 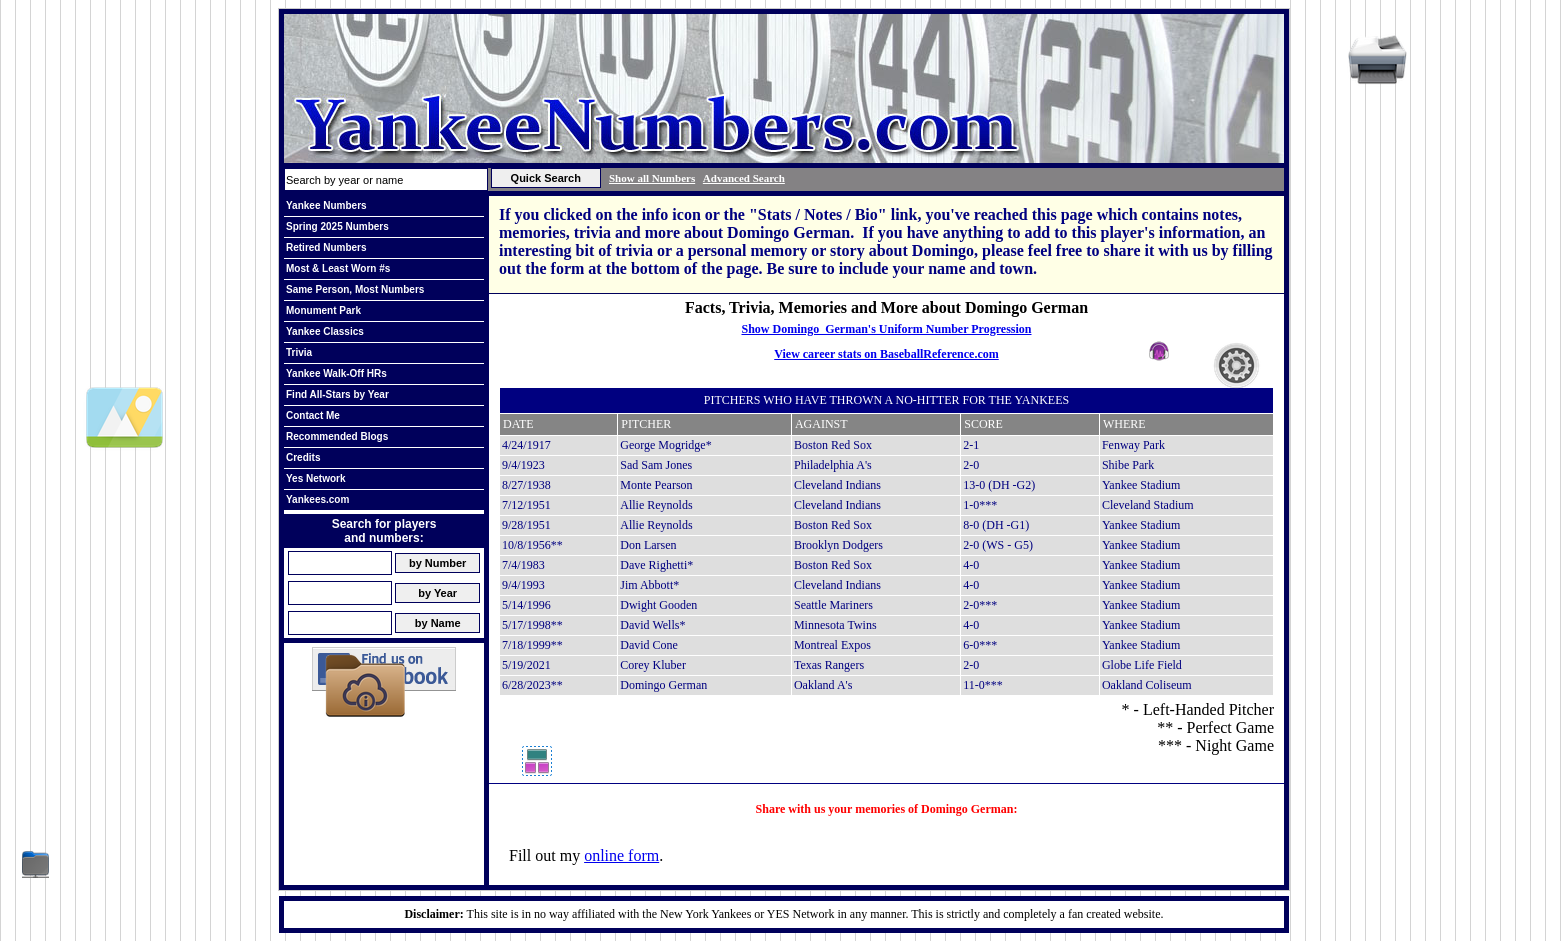 What do you see at coordinates (35, 864) in the screenshot?
I see `access a remote or network folder` at bounding box center [35, 864].